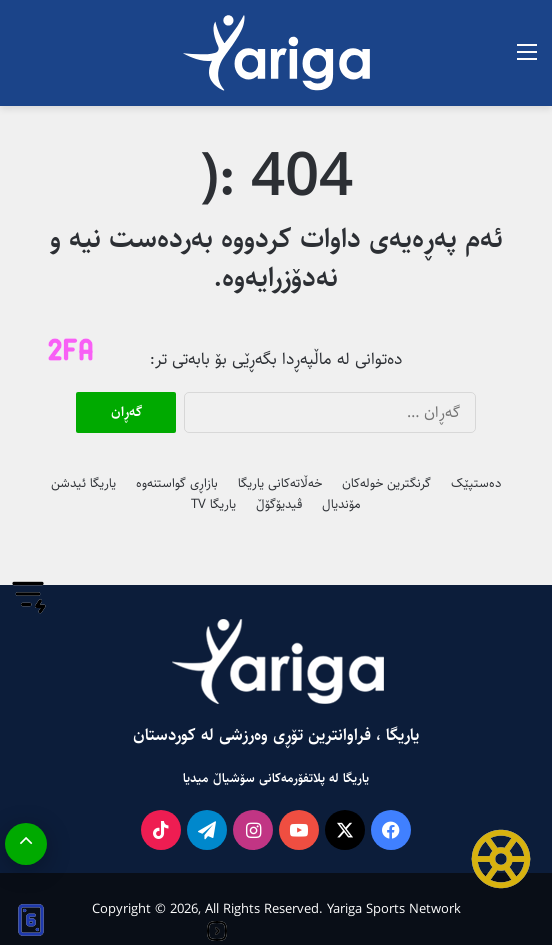  I want to click on navigate to the next item or page, so click(217, 931).